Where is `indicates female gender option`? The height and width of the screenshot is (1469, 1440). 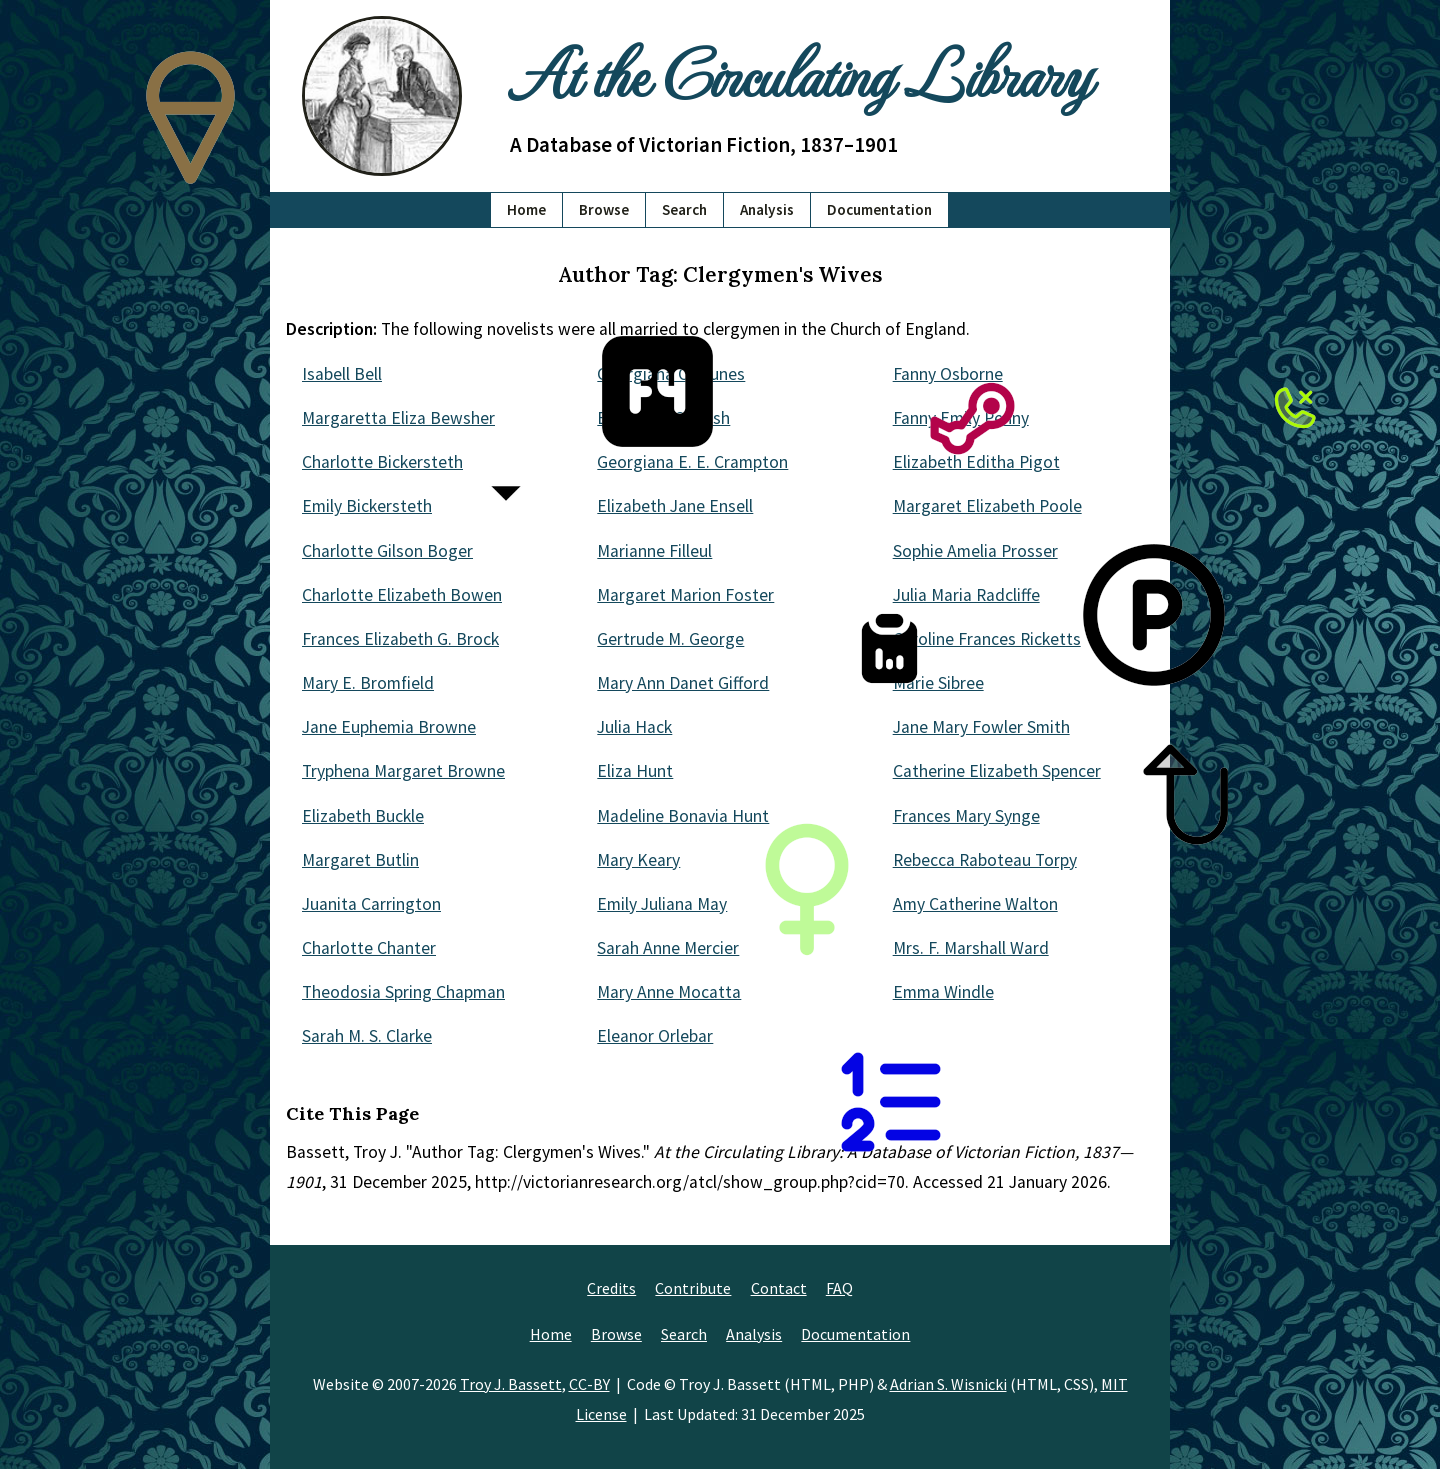 indicates female gender option is located at coordinates (807, 886).